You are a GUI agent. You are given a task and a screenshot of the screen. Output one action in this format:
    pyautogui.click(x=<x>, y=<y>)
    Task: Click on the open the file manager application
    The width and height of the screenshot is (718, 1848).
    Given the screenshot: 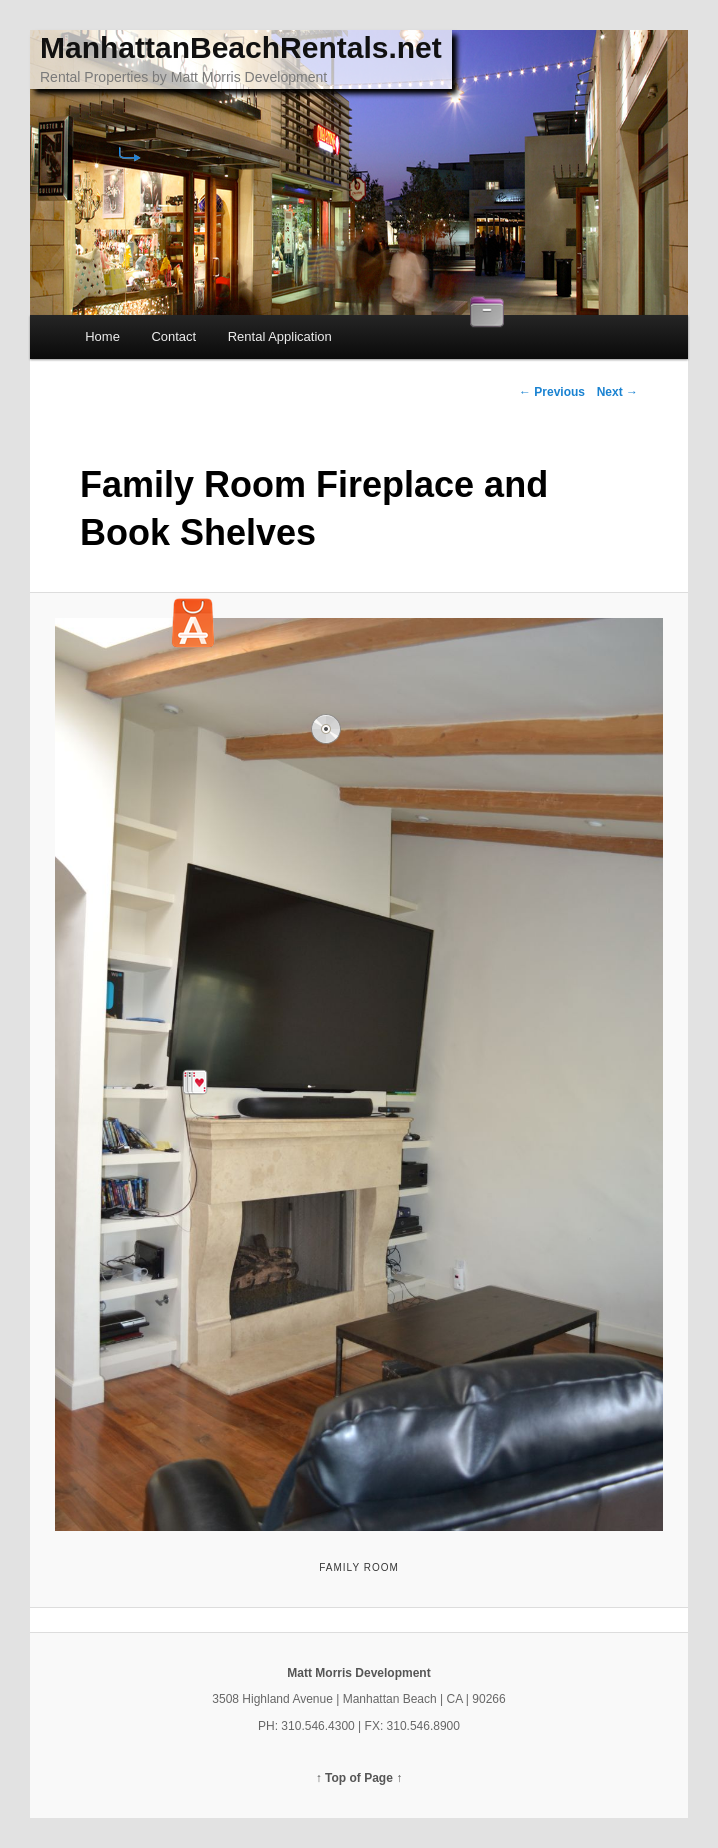 What is the action you would take?
    pyautogui.click(x=487, y=311)
    